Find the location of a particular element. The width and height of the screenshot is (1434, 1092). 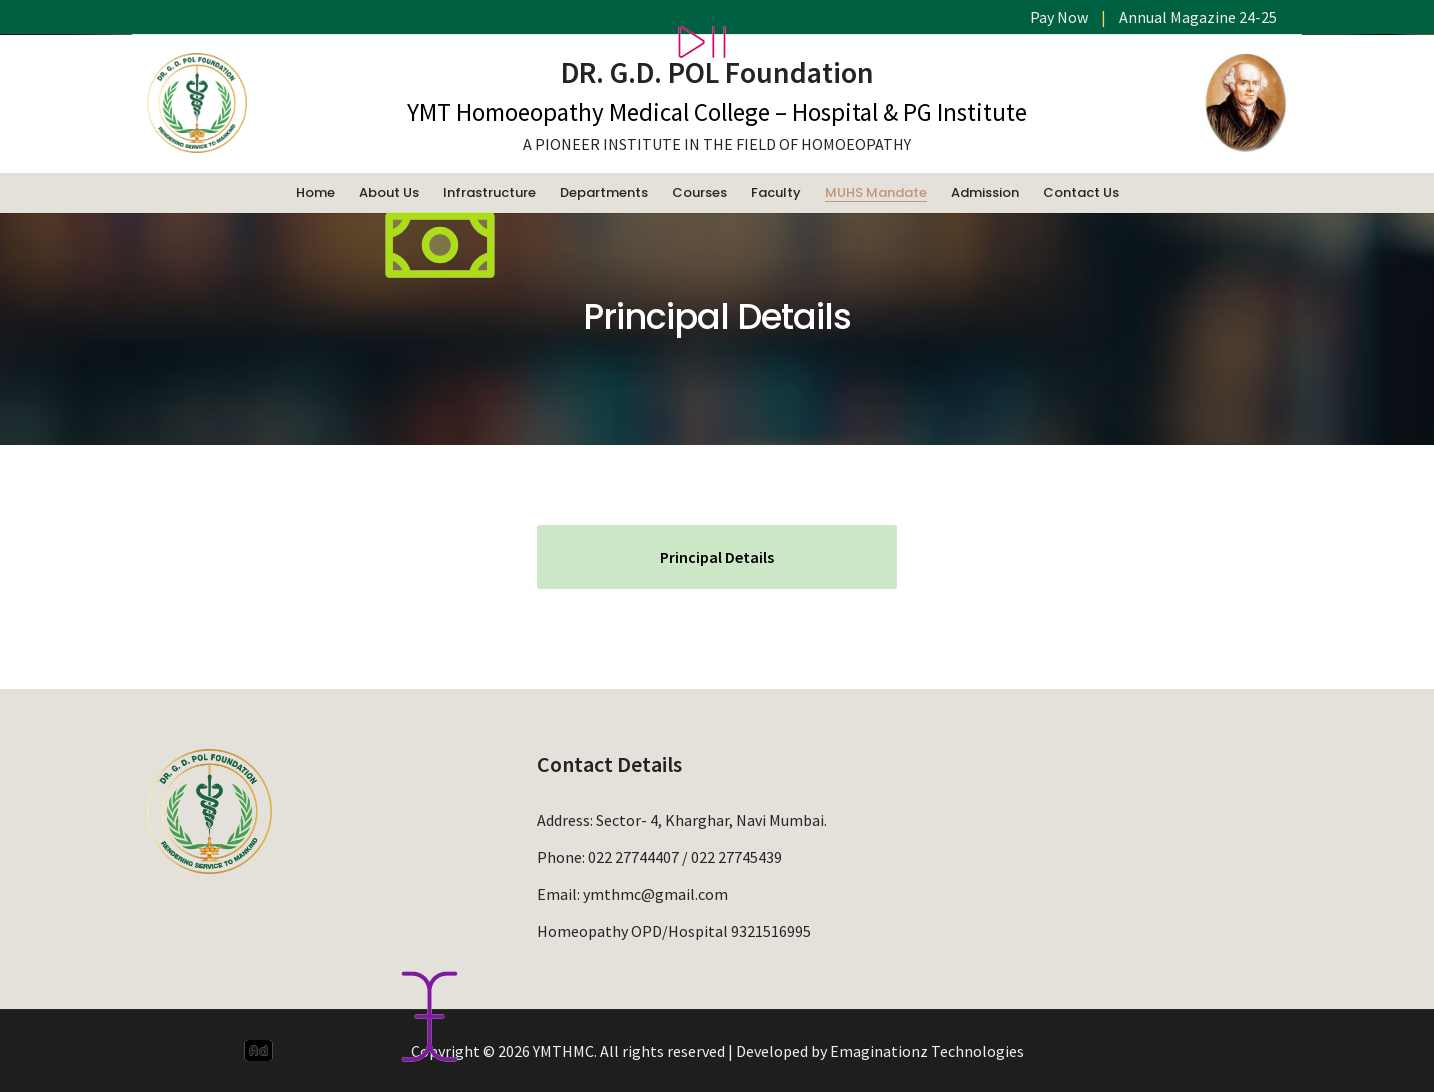

view payment or billing information is located at coordinates (440, 245).